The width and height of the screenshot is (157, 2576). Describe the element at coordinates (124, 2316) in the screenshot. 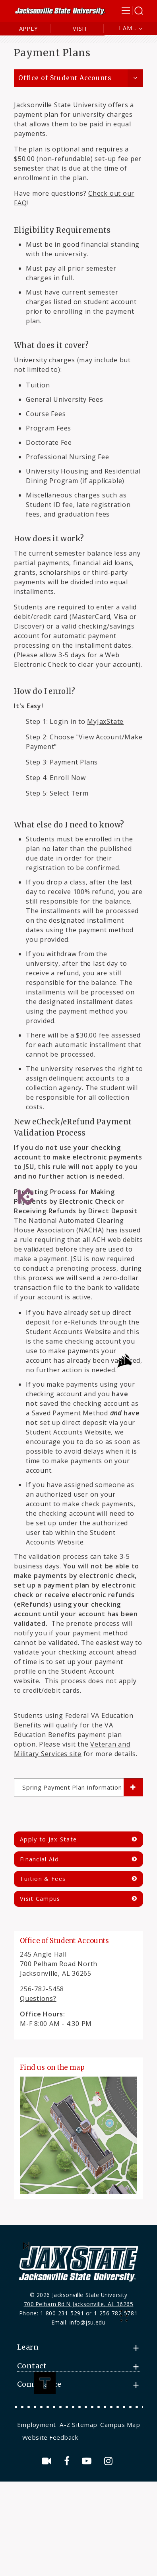

I see `drag to reorder this item` at that location.